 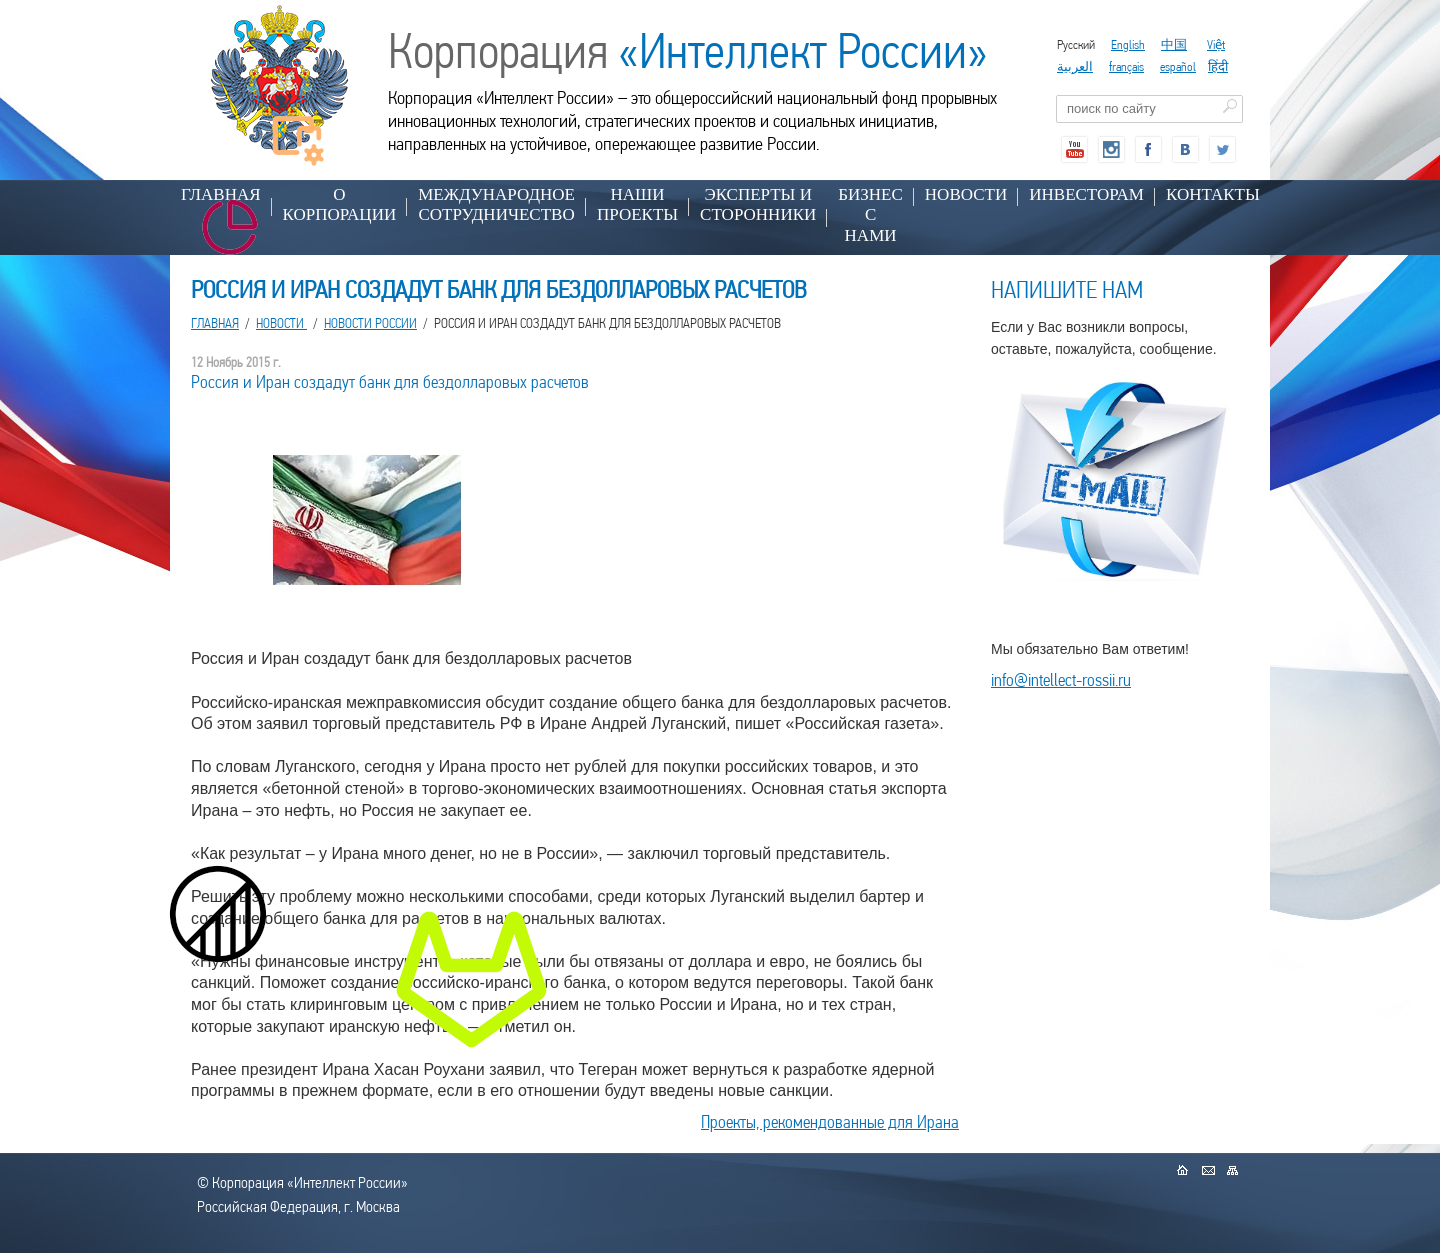 I want to click on manage device settings, so click(x=297, y=138).